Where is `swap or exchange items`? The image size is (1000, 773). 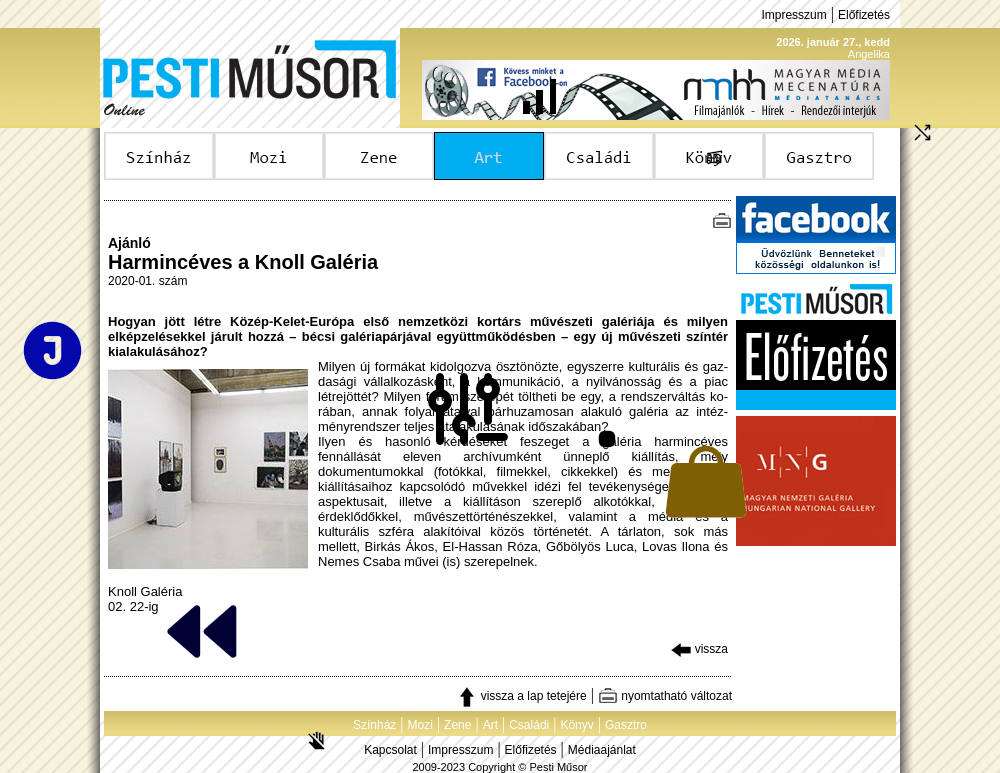
swap or exchange items is located at coordinates (922, 132).